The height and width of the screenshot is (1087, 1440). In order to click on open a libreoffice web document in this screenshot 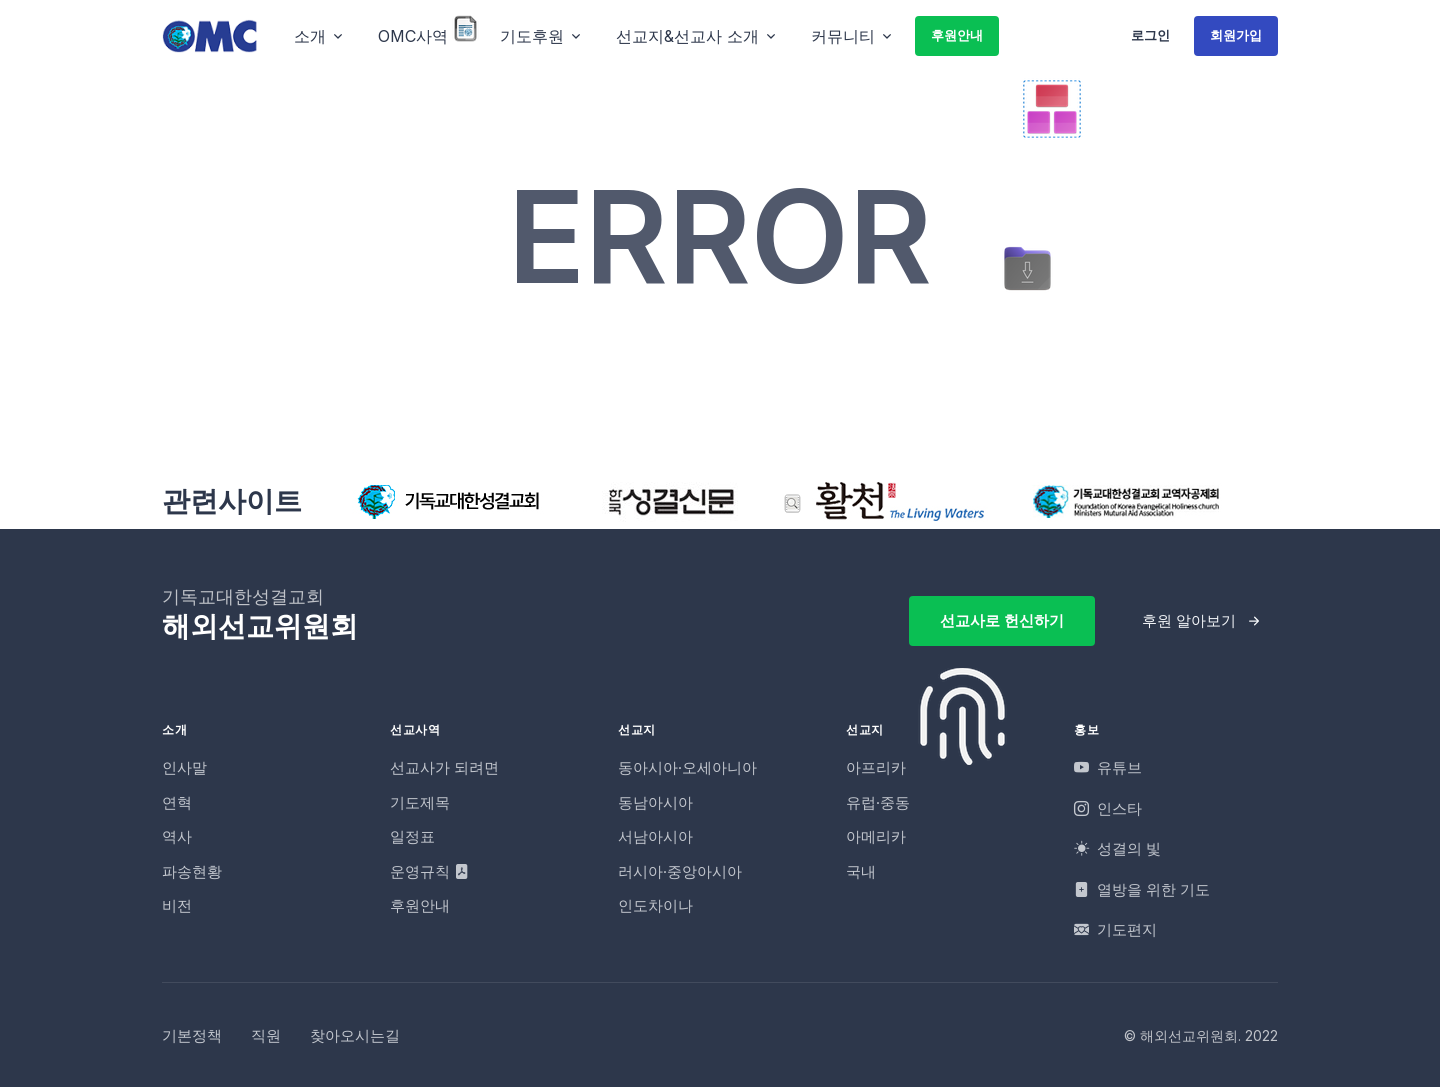, I will do `click(465, 28)`.